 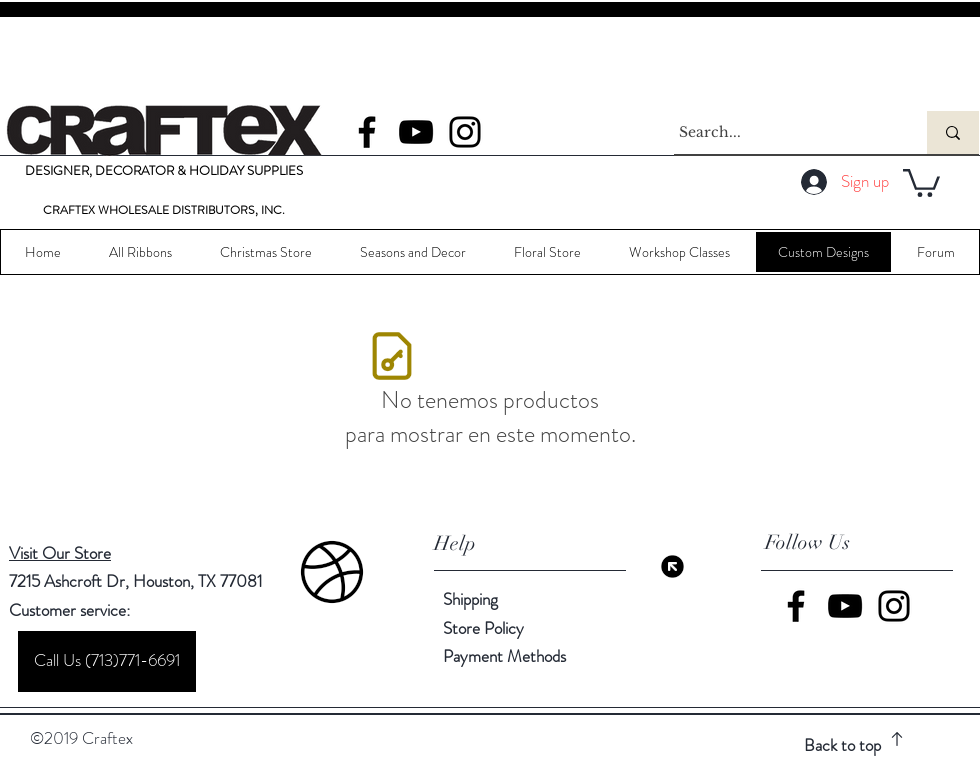 What do you see at coordinates (332, 572) in the screenshot?
I see `view dribbble profile or portfolio` at bounding box center [332, 572].